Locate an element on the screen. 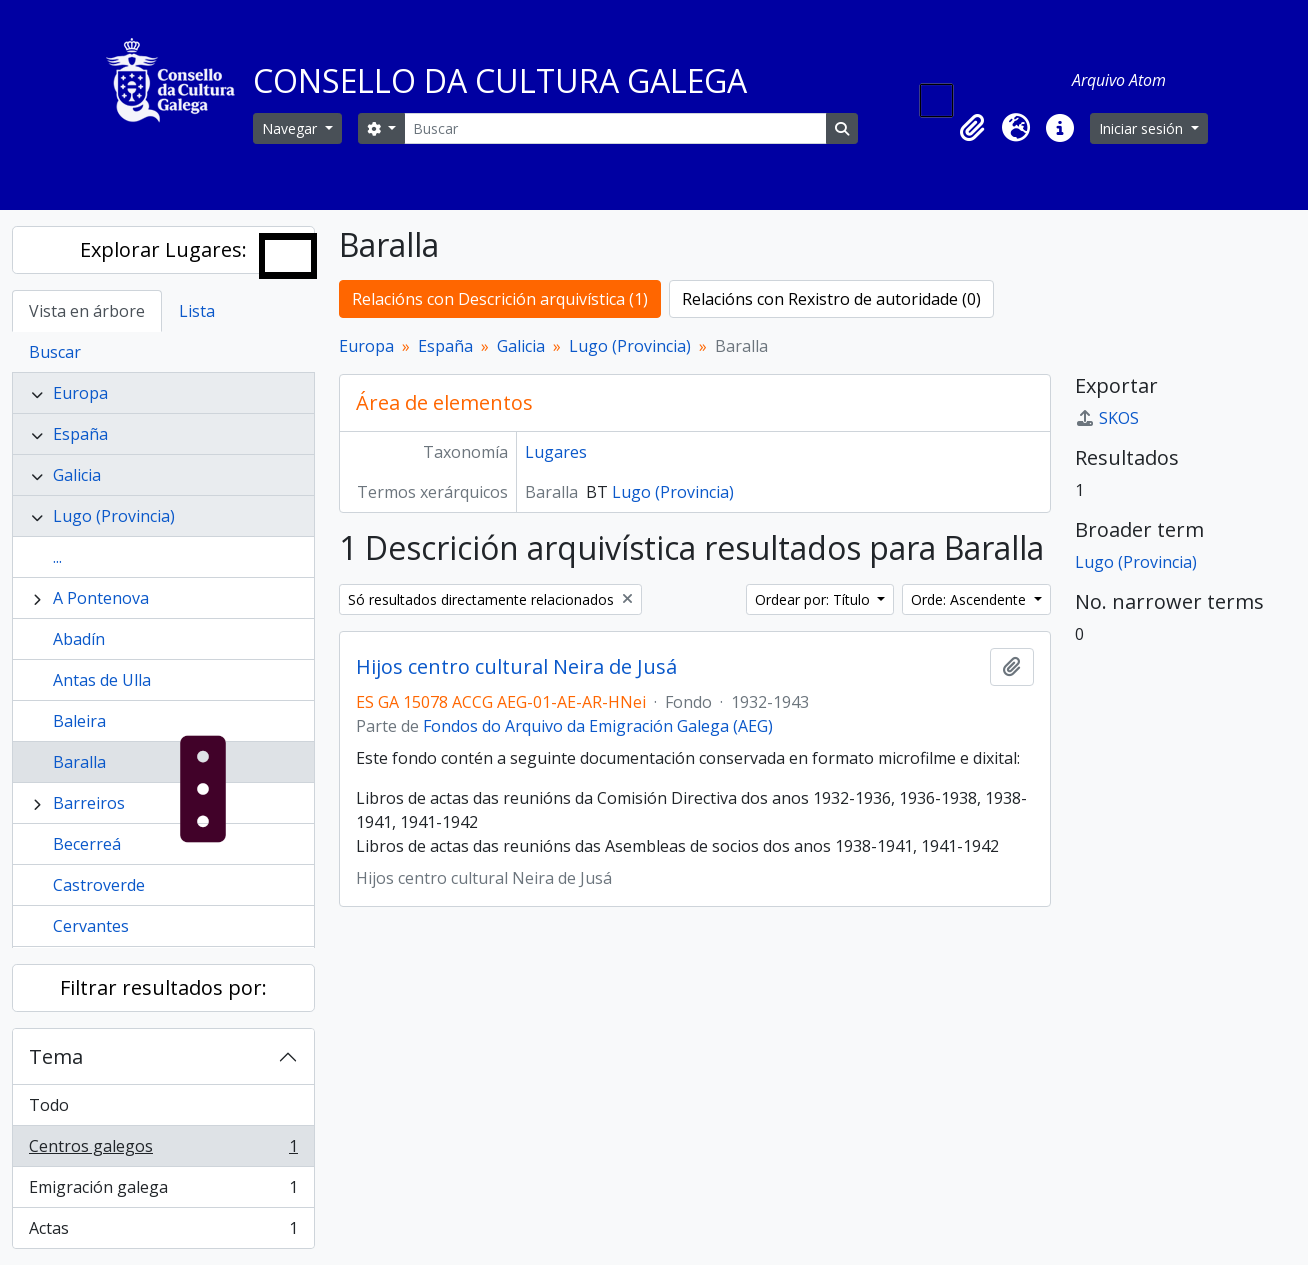  crop image to 5:4 aspect ratio is located at coordinates (288, 256).